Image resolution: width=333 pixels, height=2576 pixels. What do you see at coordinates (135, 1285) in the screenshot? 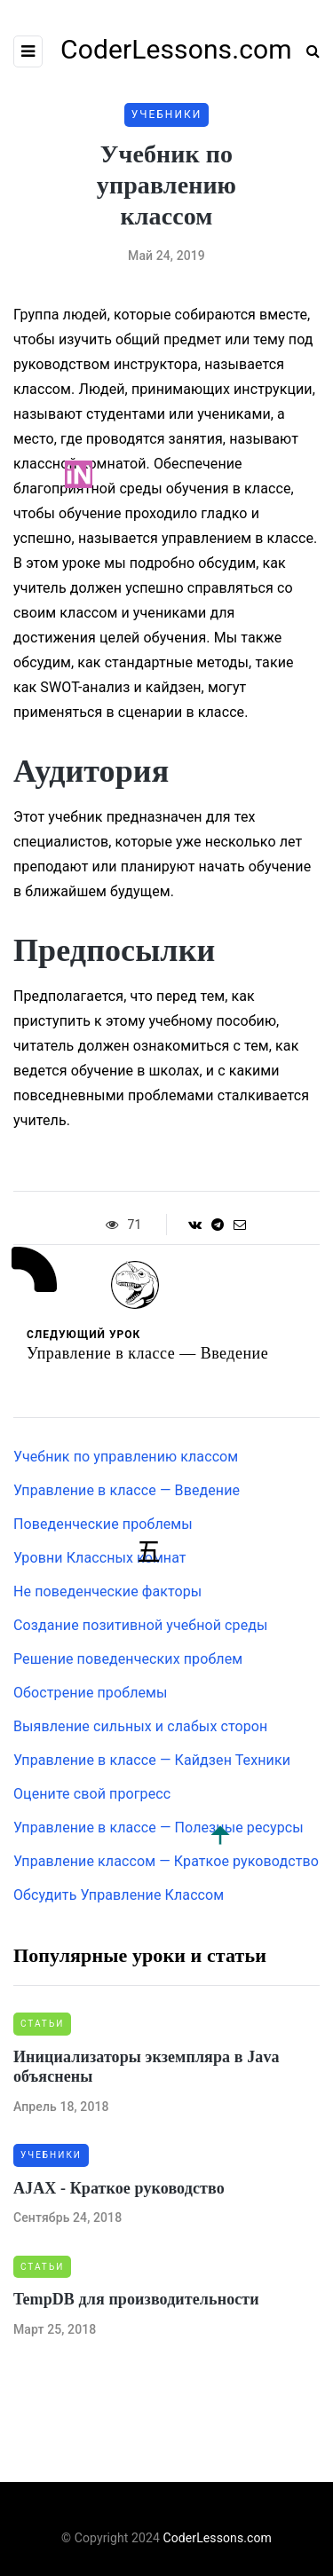
I see `libuv library logo` at bounding box center [135, 1285].